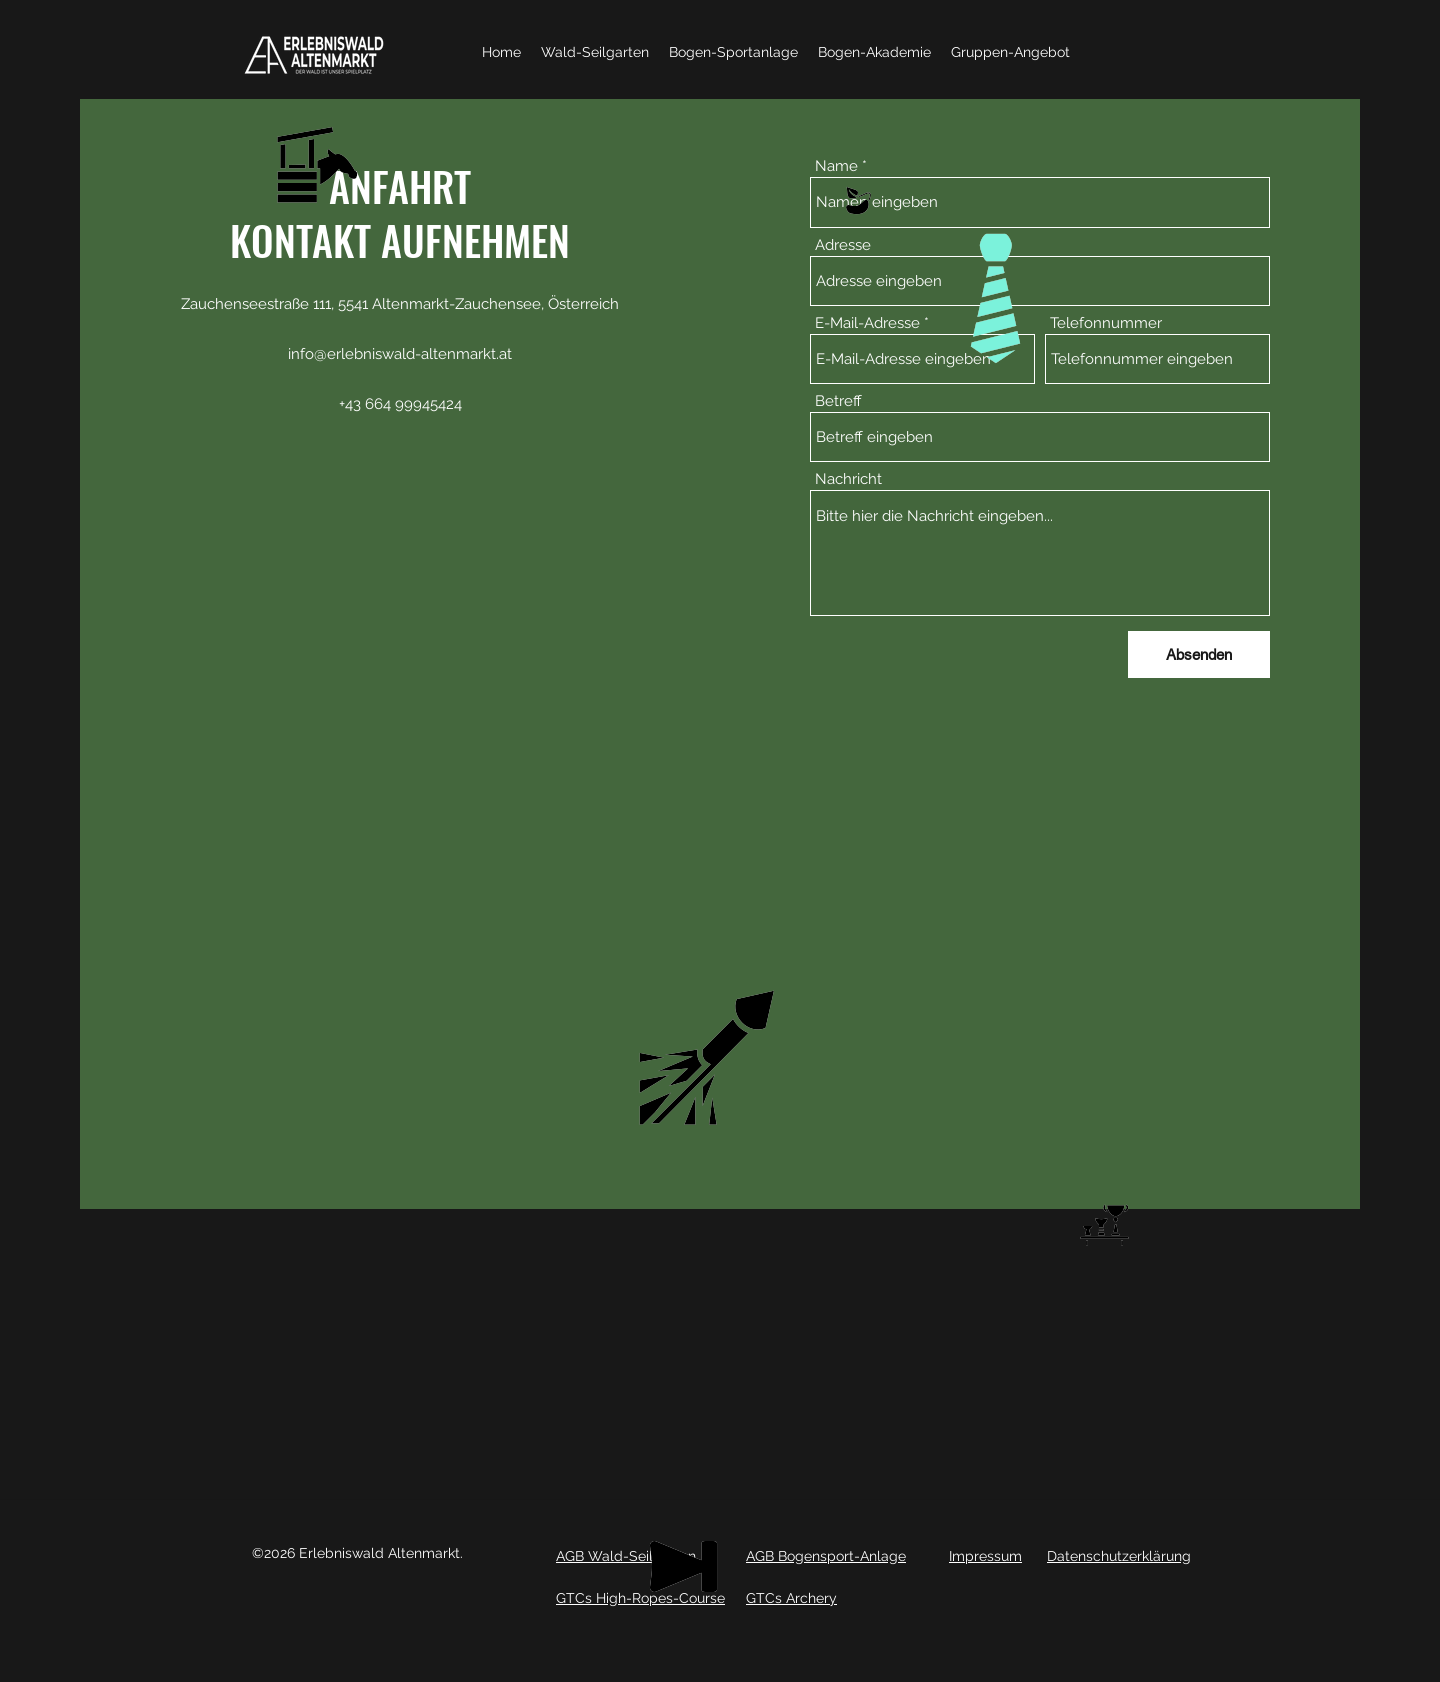  I want to click on formal or business dress code indicator, so click(995, 298).